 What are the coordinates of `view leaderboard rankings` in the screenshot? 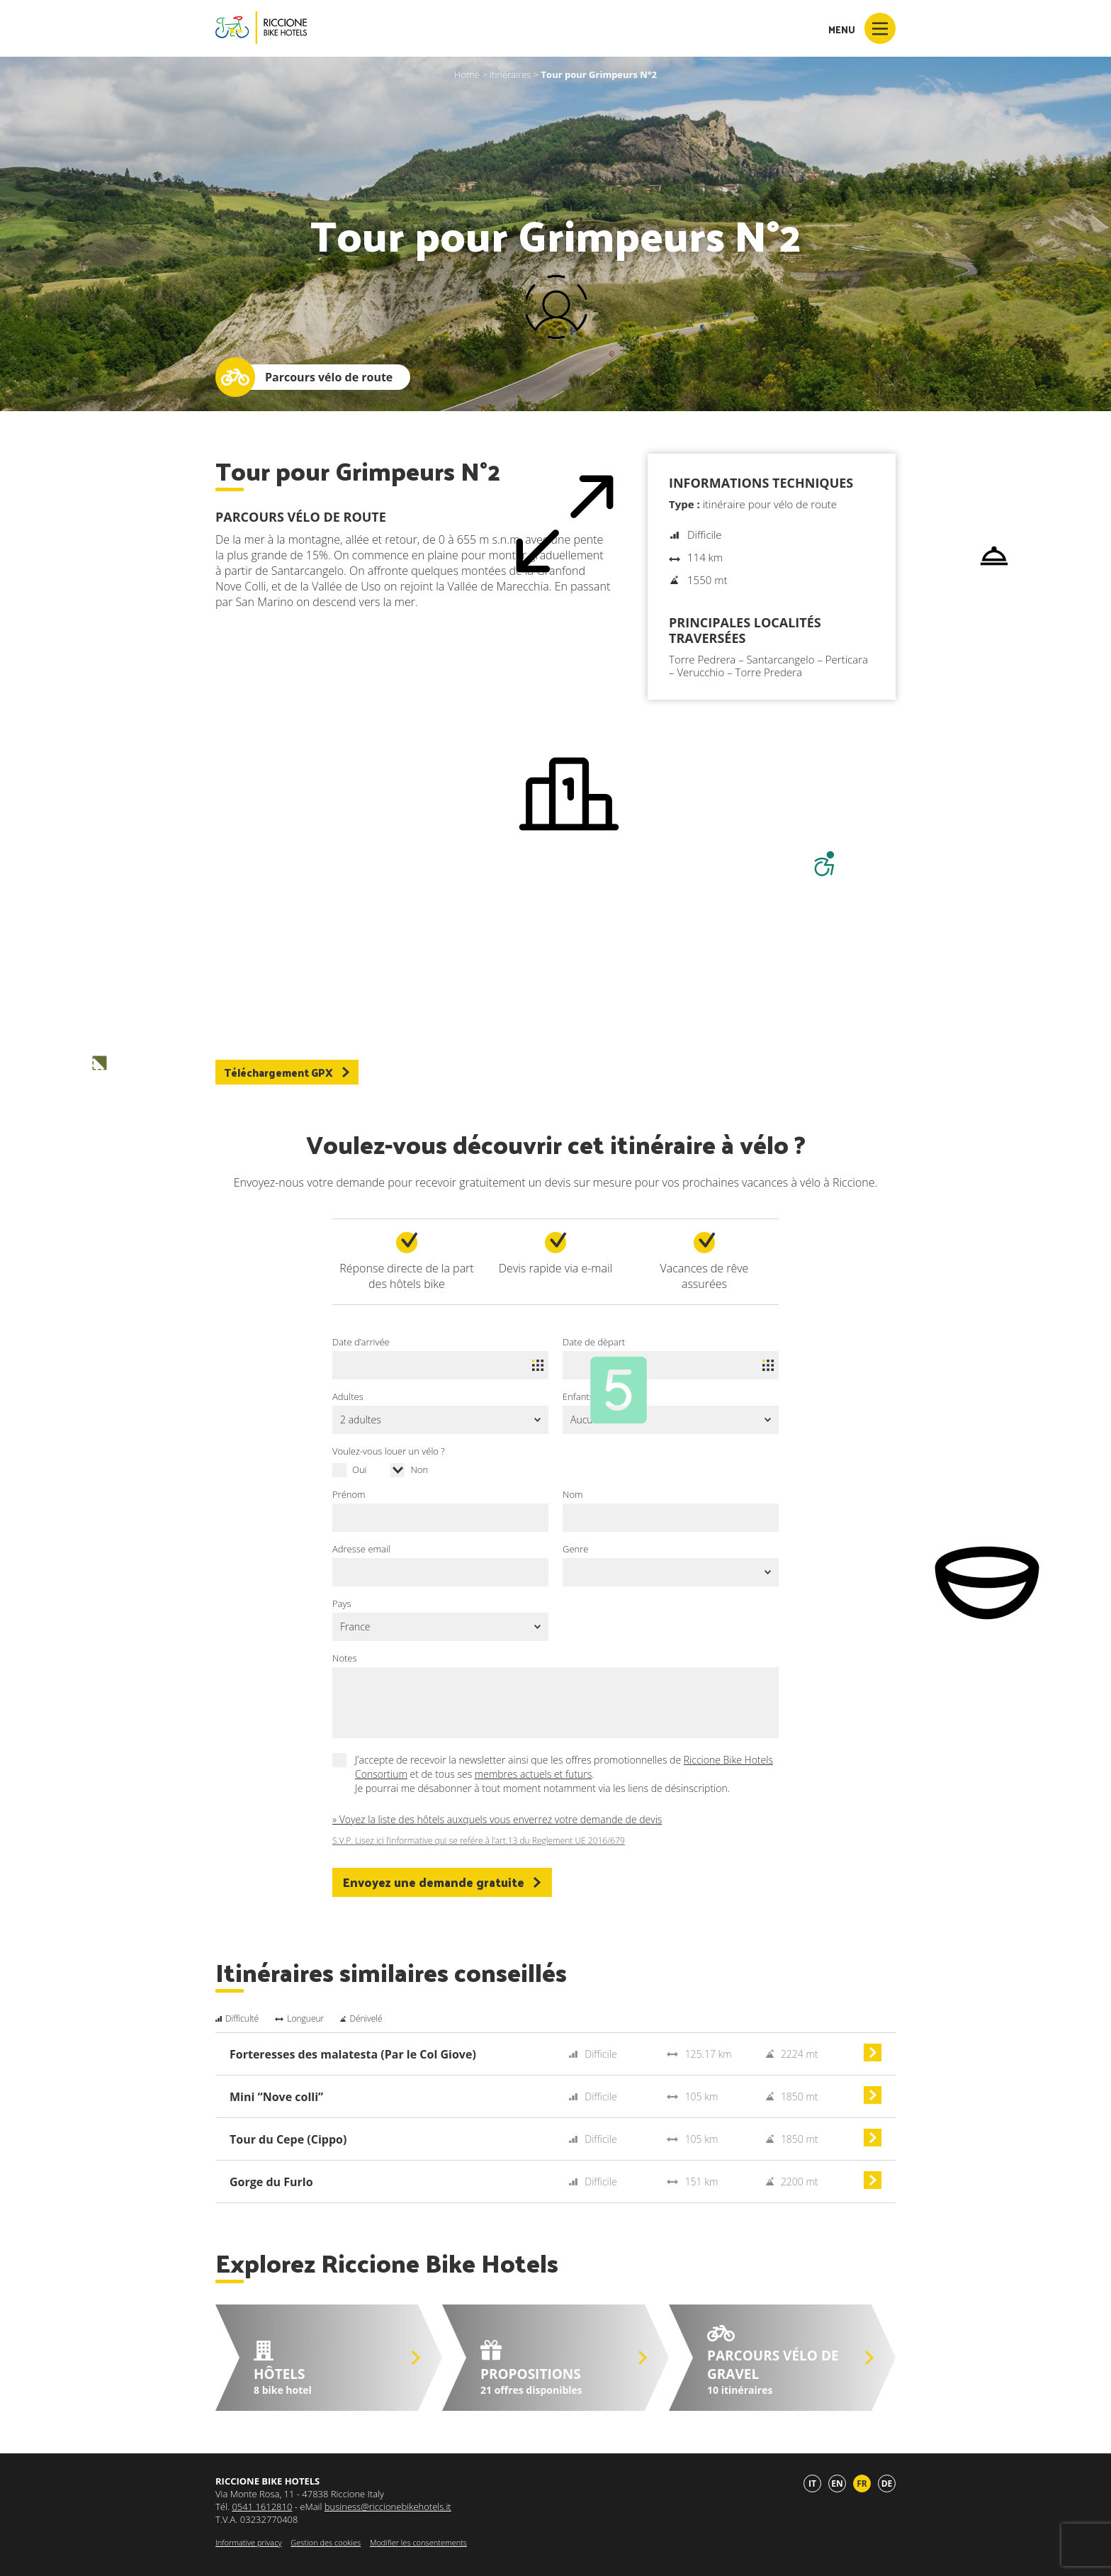 It's located at (569, 794).